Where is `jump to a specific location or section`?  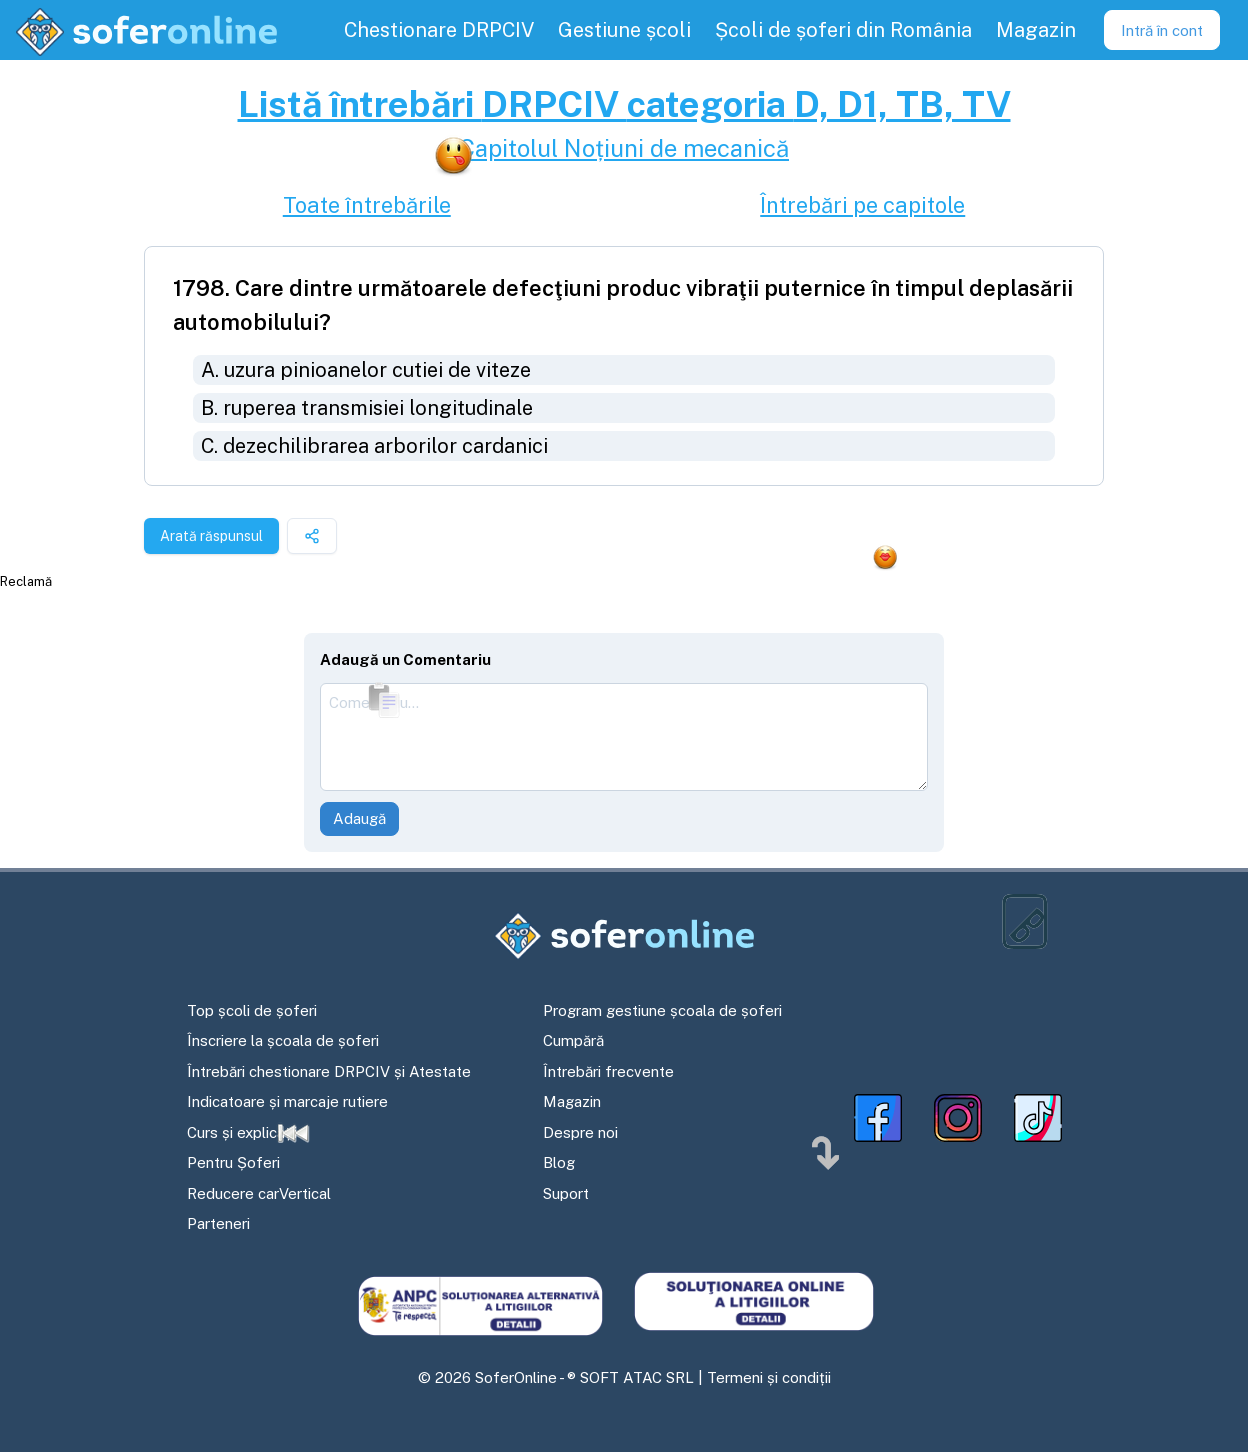 jump to a specific location or section is located at coordinates (825, 1152).